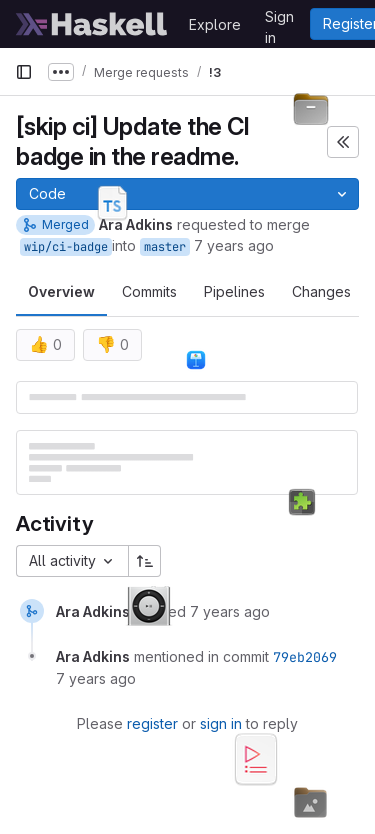 Image resolution: width=375 pixels, height=834 pixels. Describe the element at coordinates (311, 109) in the screenshot. I see `open the file manager` at that location.